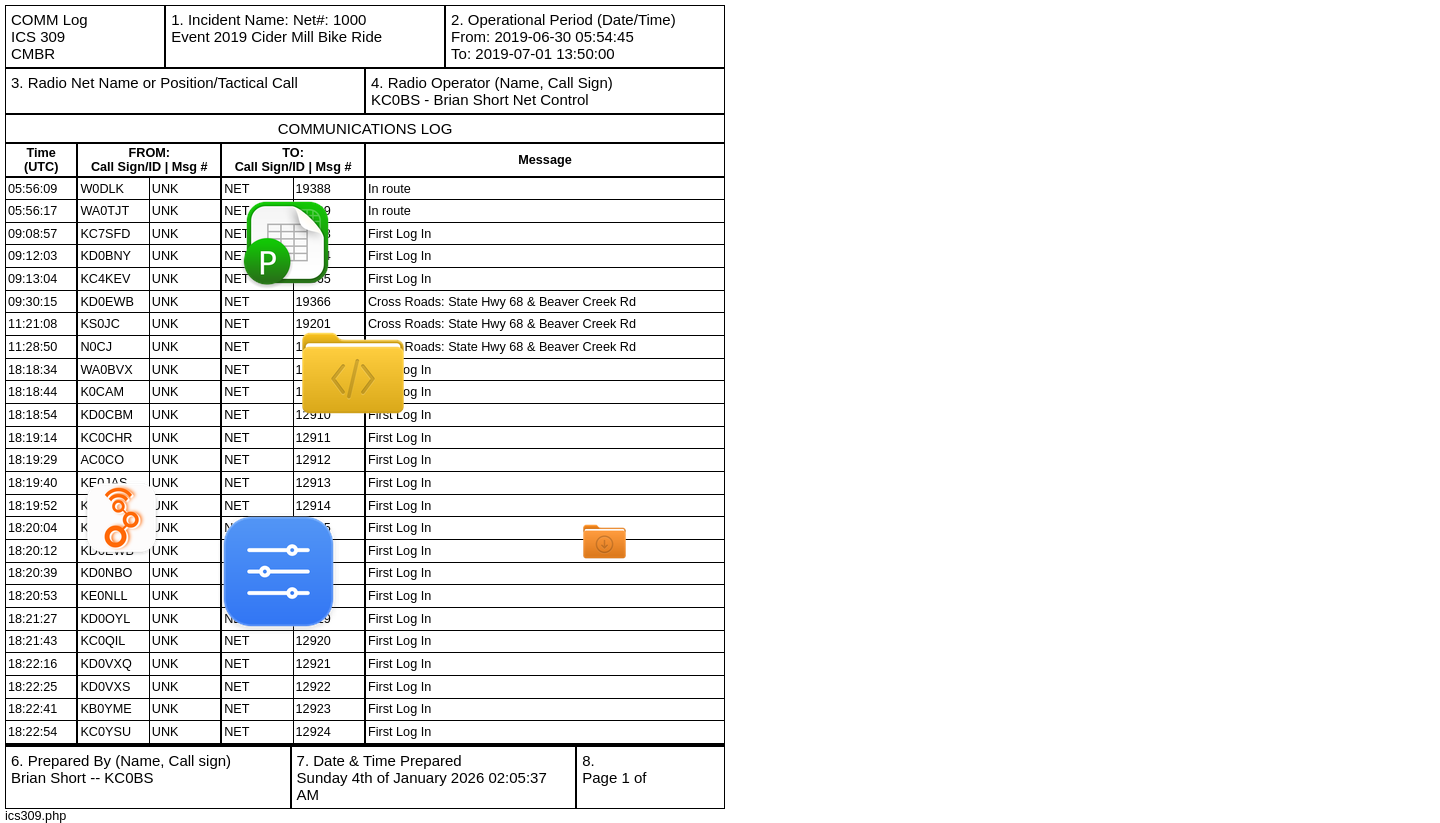 This screenshot has height=823, width=1440. What do you see at coordinates (121, 518) in the screenshot?
I see `open GNU Radio signal processing application` at bounding box center [121, 518].